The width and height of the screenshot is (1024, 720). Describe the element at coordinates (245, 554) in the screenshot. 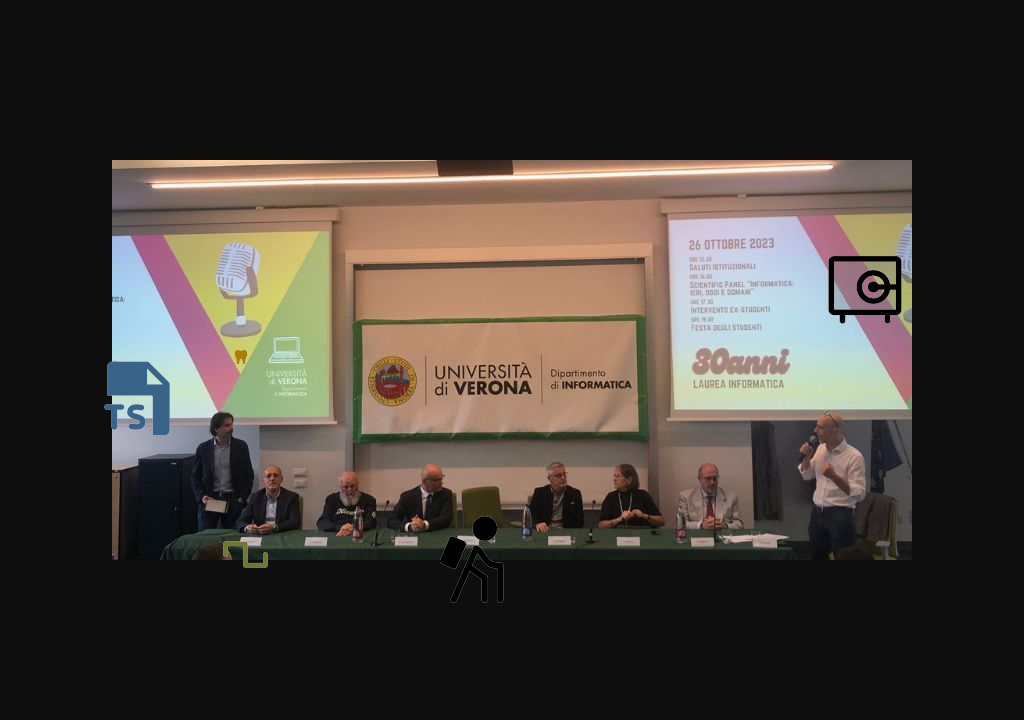

I see `toggle square wave audio output` at that location.